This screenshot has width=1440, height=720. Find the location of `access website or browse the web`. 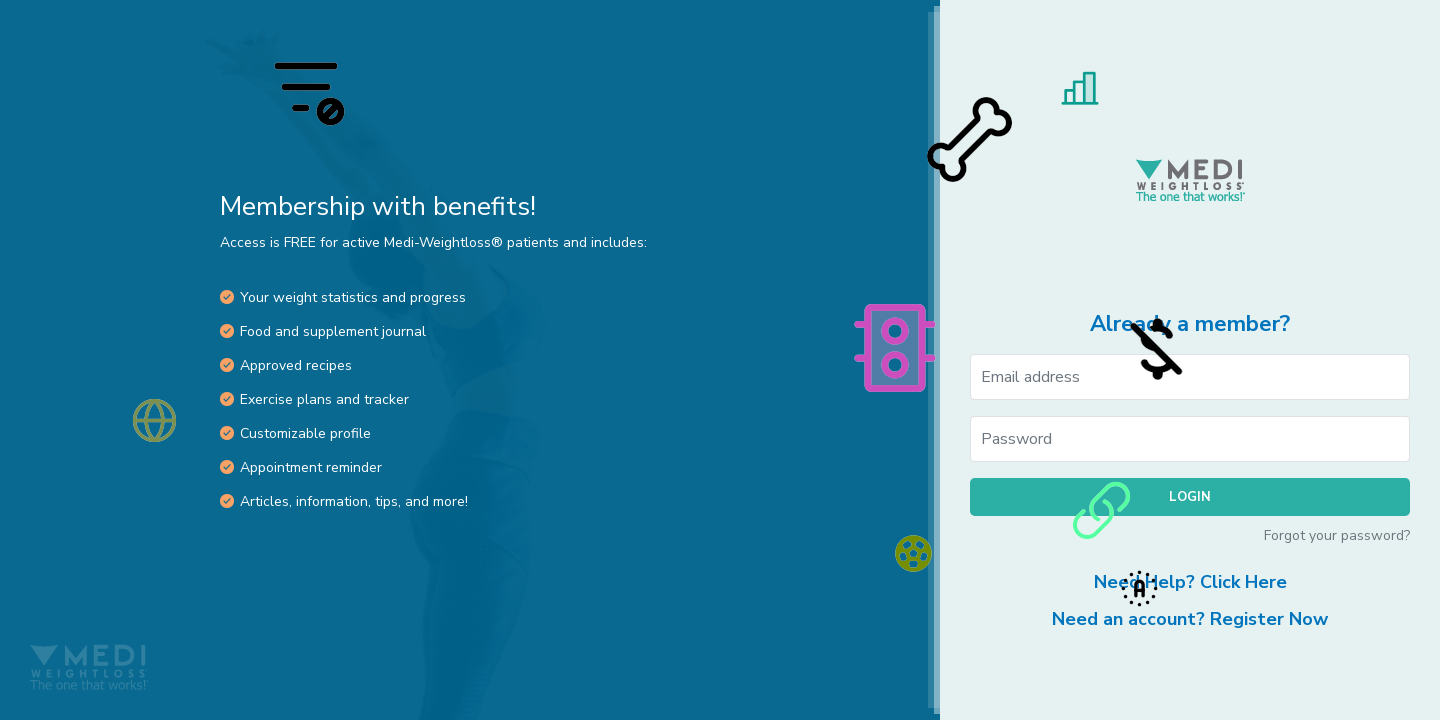

access website or browse the web is located at coordinates (154, 420).